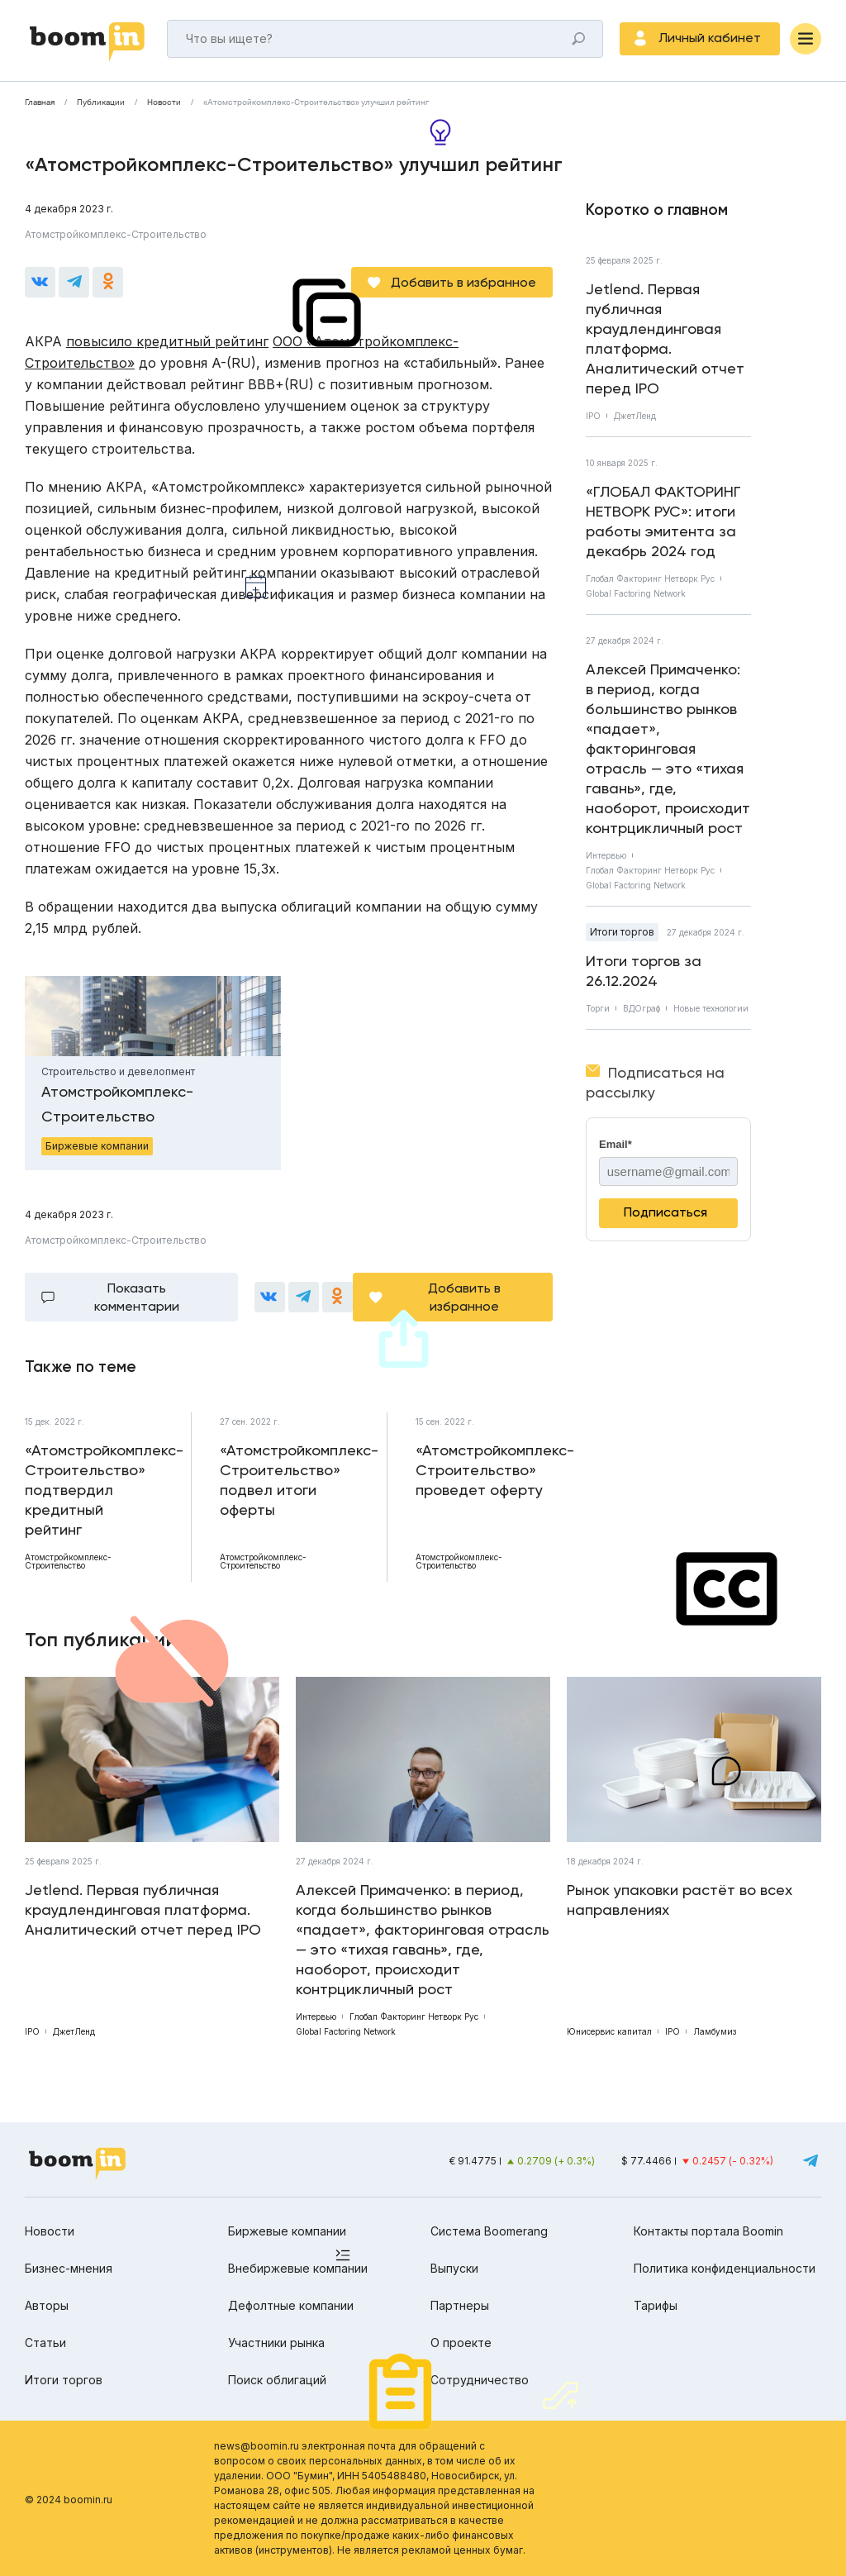 The width and height of the screenshot is (846, 2576). I want to click on indicates escalator going up, so click(560, 2395).